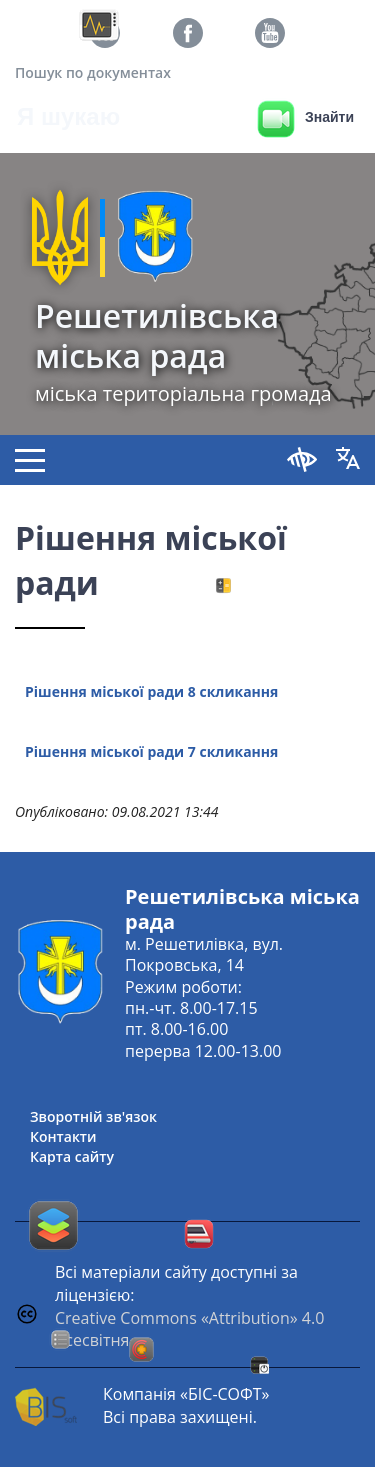  I want to click on open the calculator app, so click(223, 585).